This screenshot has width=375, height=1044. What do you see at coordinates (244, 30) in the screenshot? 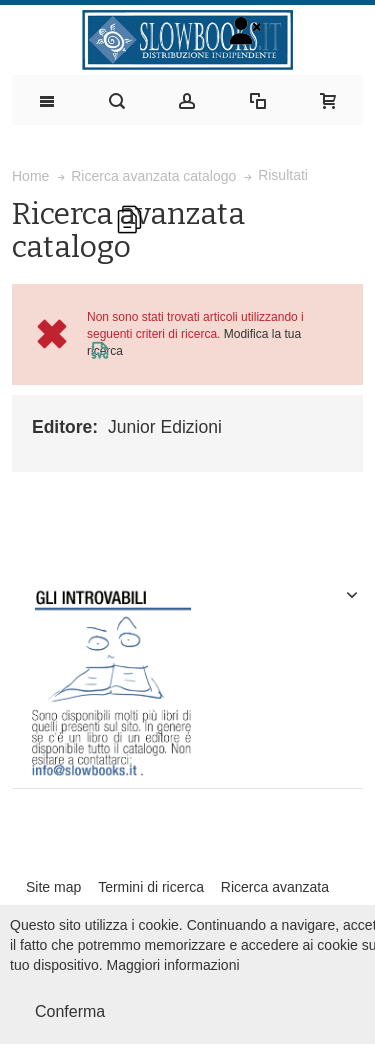
I see `remove a user or contact` at bounding box center [244, 30].